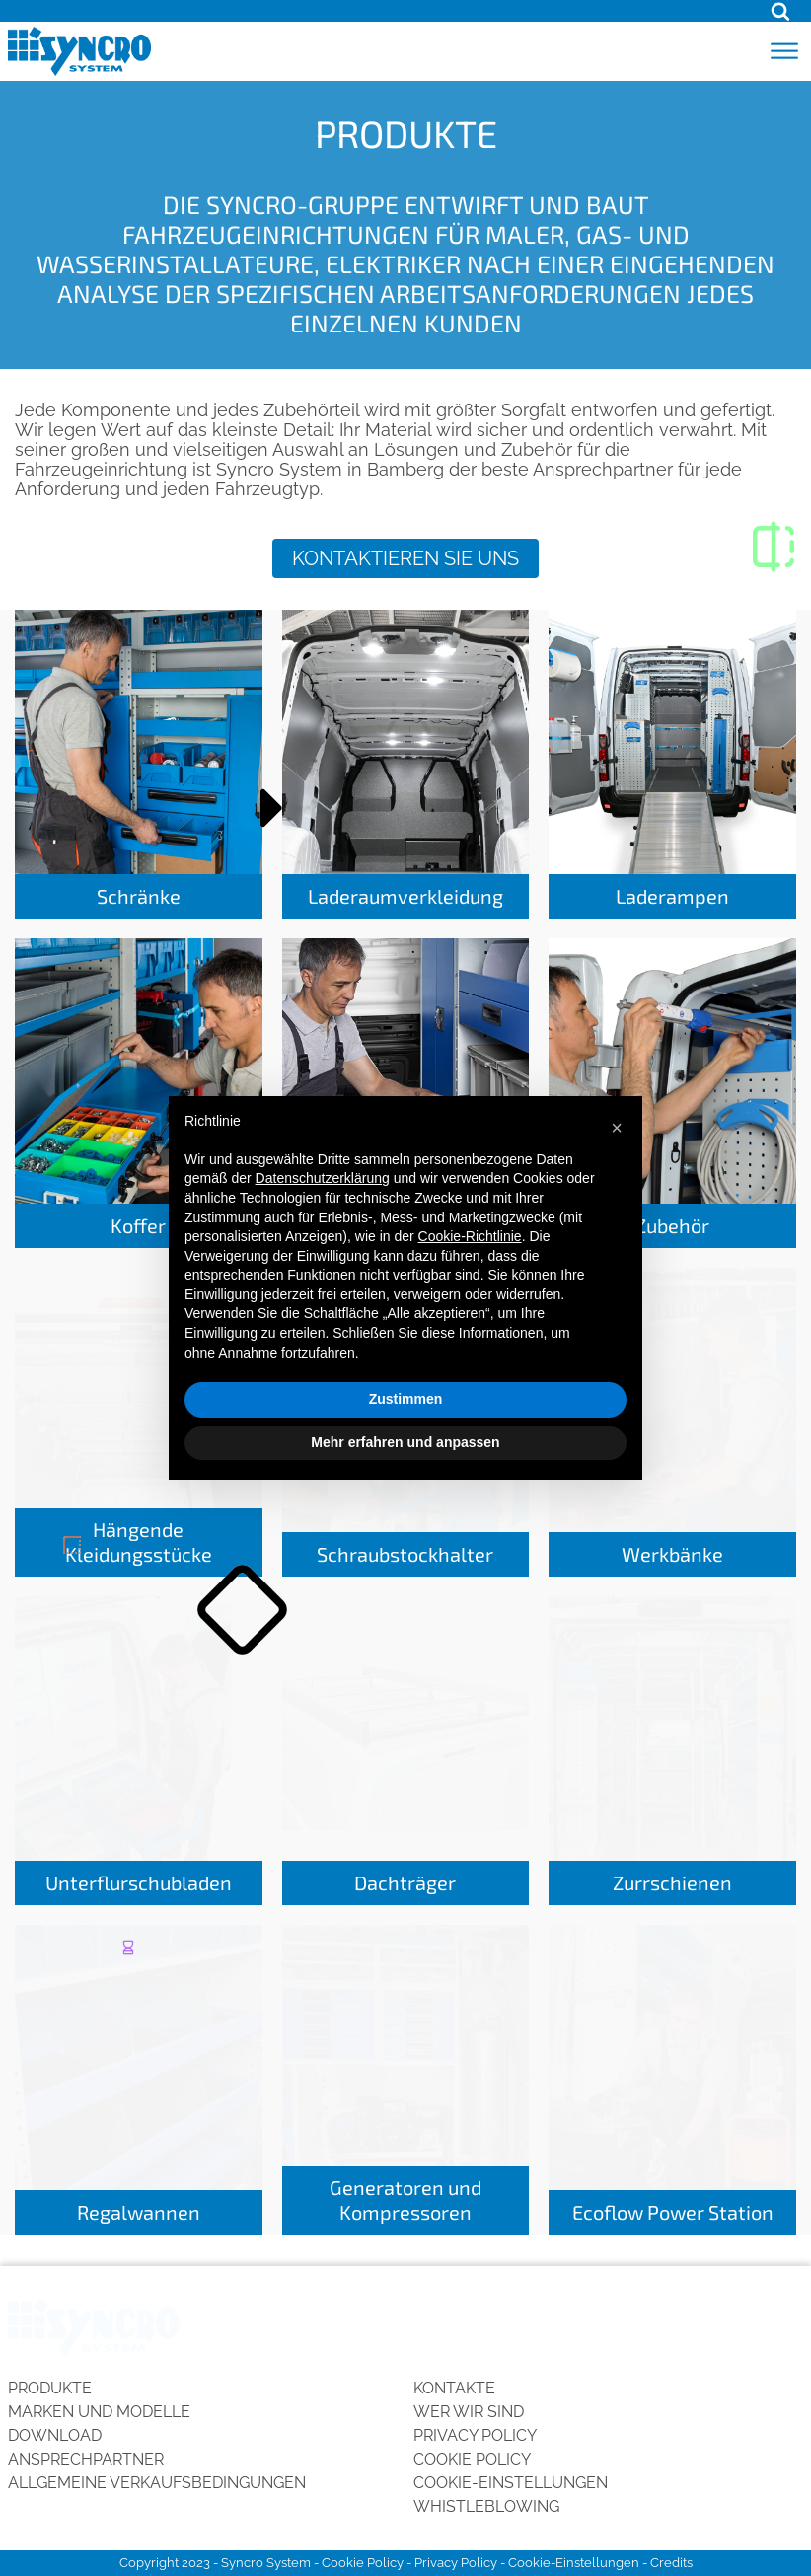 The image size is (811, 2576). Describe the element at coordinates (268, 808) in the screenshot. I see `navigate to the next item or page` at that location.